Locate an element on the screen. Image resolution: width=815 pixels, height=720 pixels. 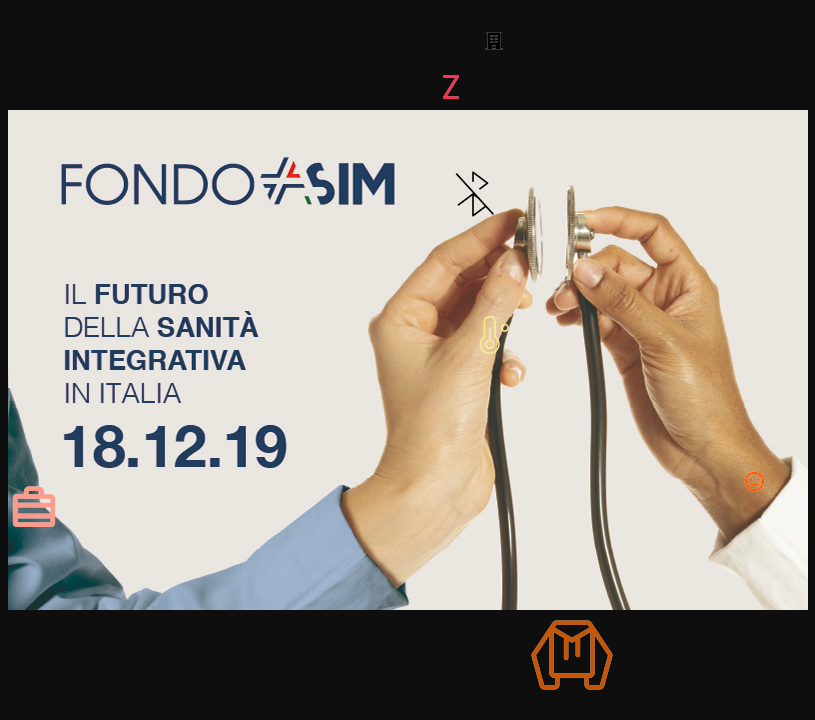
indicates anxious or nervous status is located at coordinates (754, 481).